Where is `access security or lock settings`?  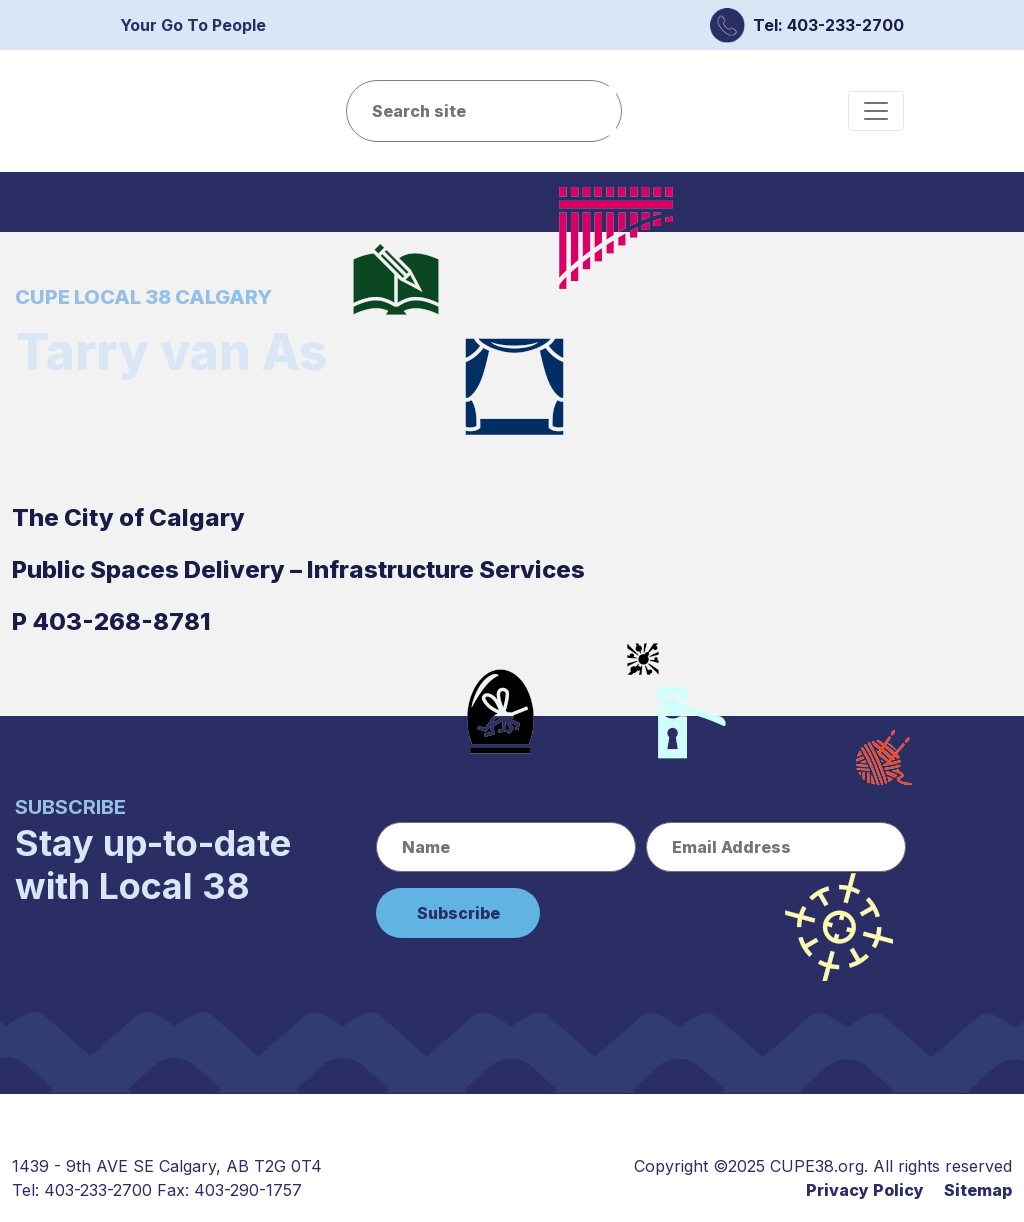
access security or lock settings is located at coordinates (688, 722).